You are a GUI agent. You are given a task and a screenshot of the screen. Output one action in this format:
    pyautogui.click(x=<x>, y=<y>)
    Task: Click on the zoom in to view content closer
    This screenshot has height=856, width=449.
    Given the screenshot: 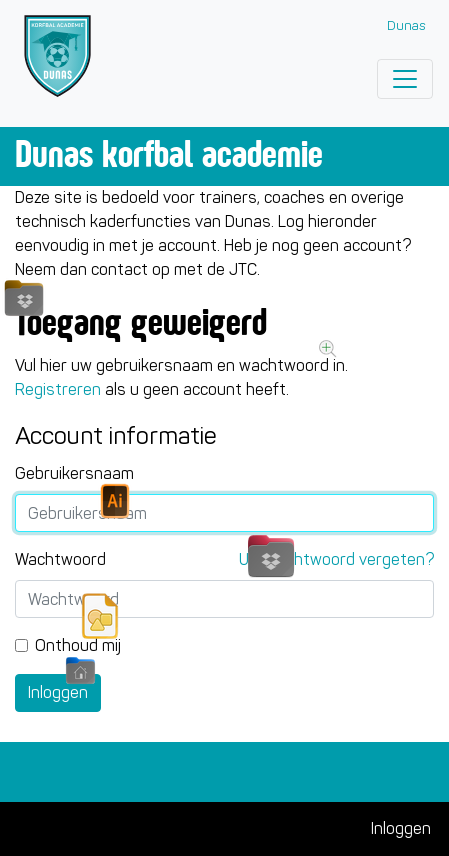 What is the action you would take?
    pyautogui.click(x=327, y=348)
    